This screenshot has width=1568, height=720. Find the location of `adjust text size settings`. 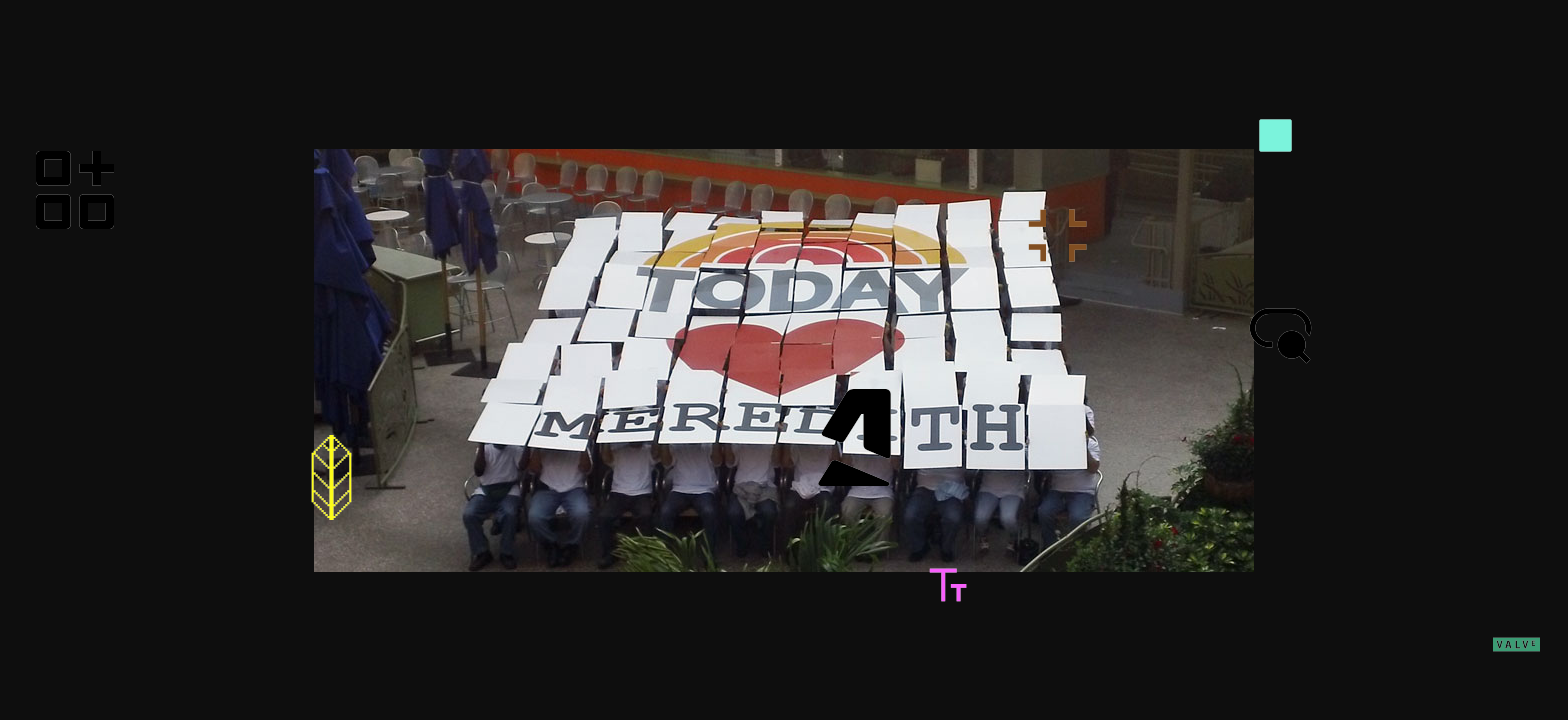

adjust text size settings is located at coordinates (949, 584).